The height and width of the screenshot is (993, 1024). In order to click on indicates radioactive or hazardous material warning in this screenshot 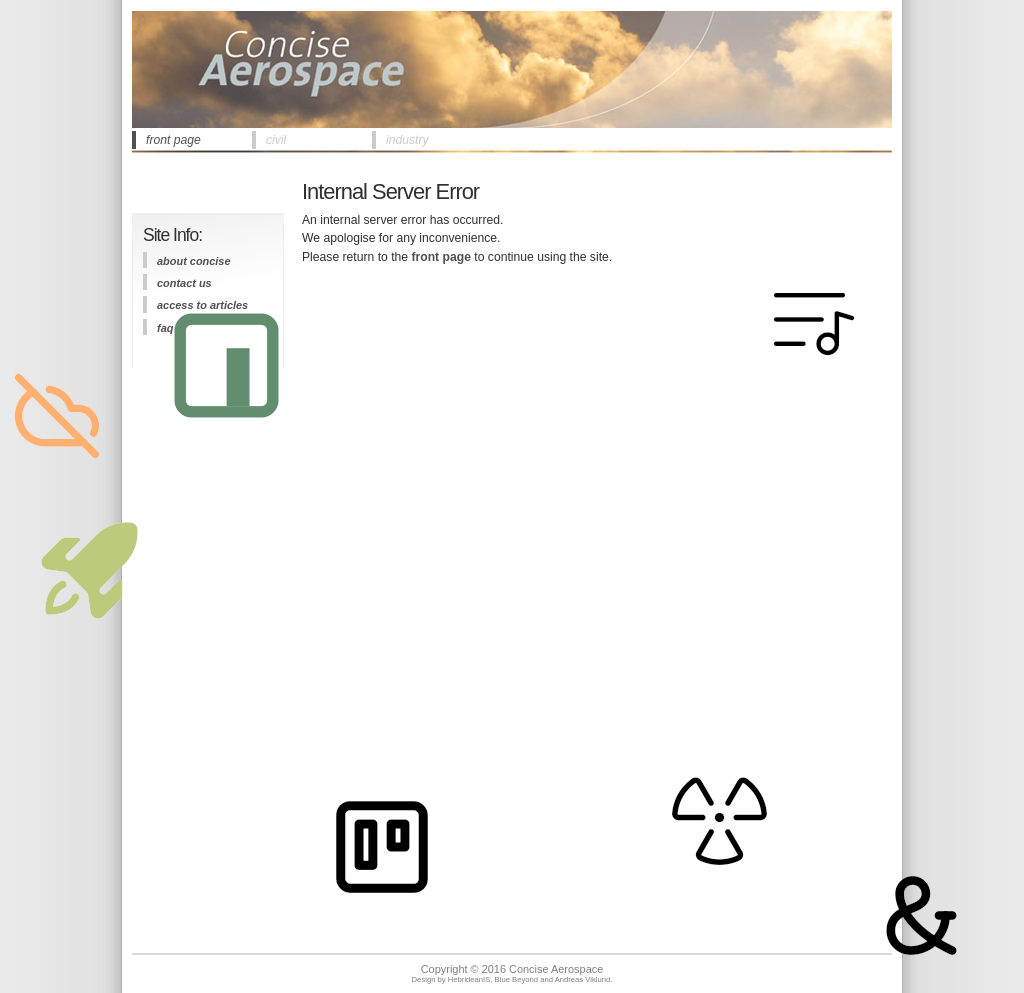, I will do `click(719, 817)`.